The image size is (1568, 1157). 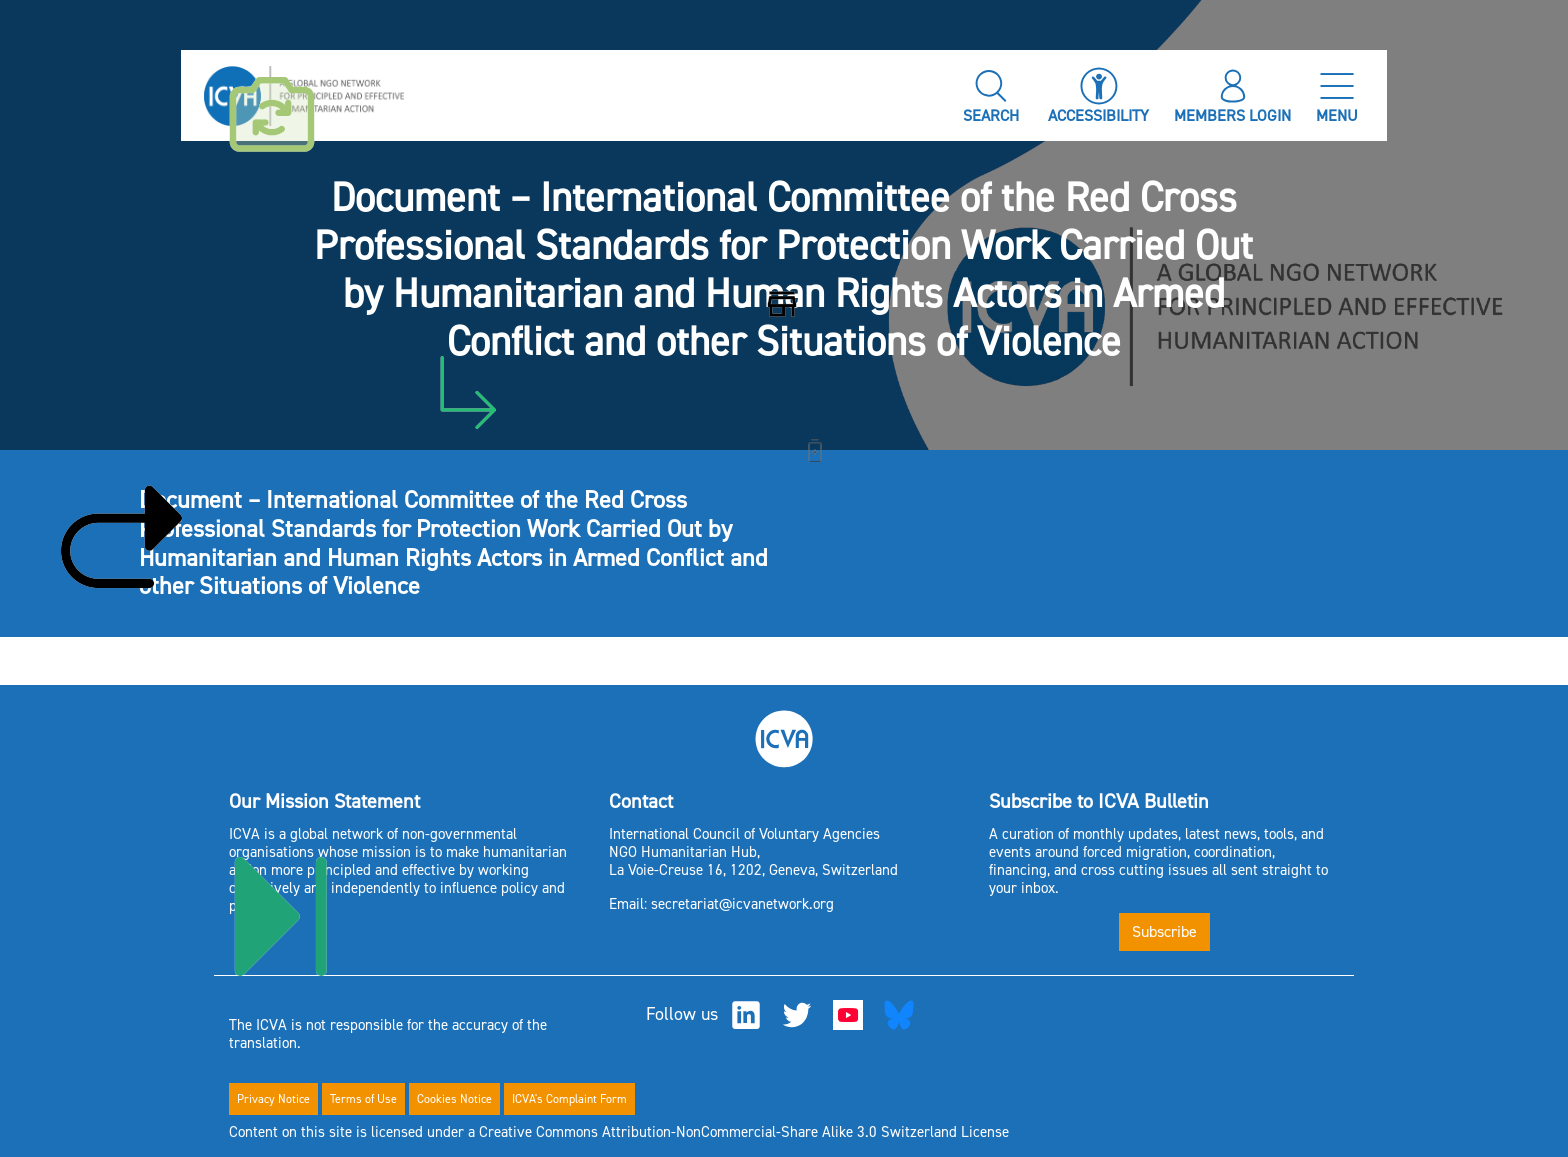 What do you see at coordinates (462, 392) in the screenshot?
I see `move item down and to the right` at bounding box center [462, 392].